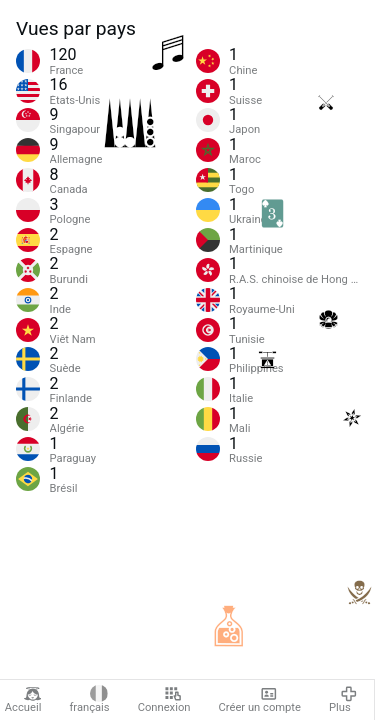  What do you see at coordinates (168, 52) in the screenshot?
I see `play music or audio` at bounding box center [168, 52].